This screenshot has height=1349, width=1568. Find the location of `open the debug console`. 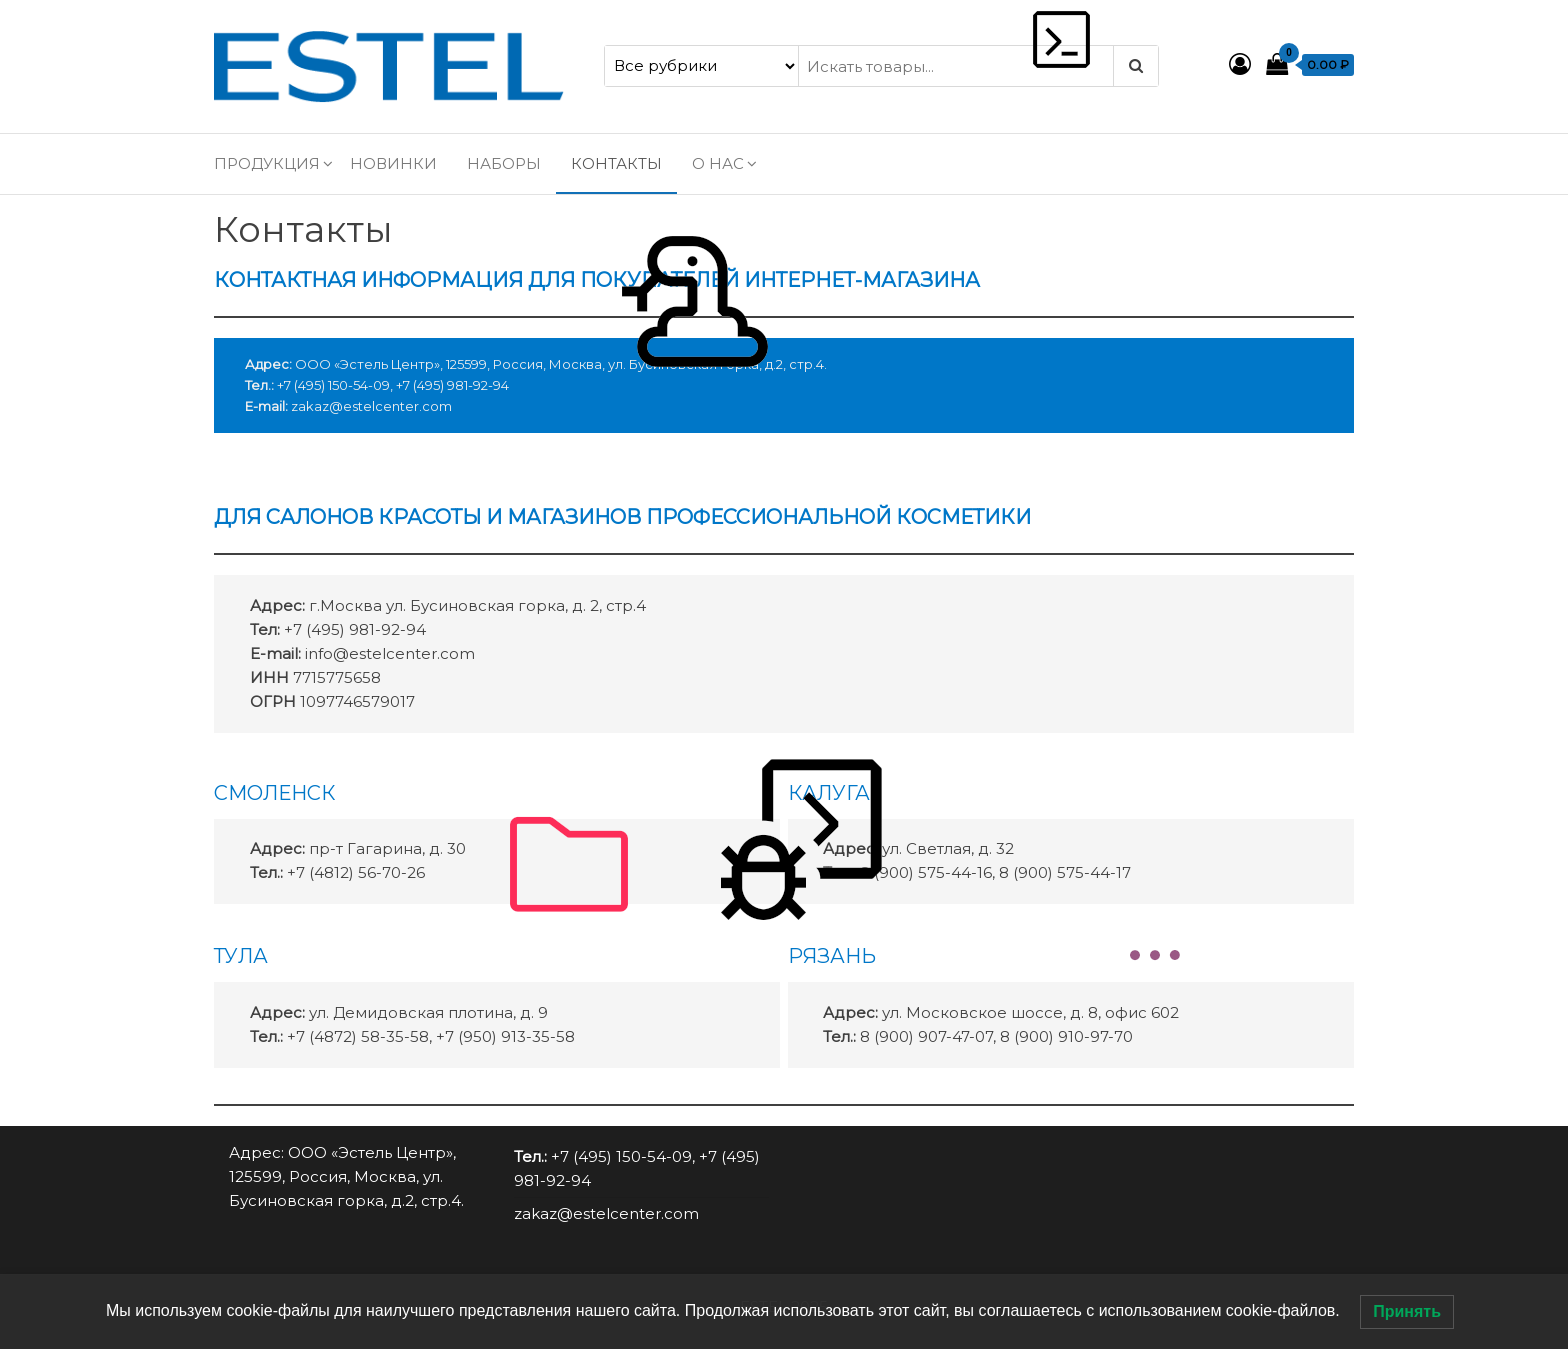

open the debug console is located at coordinates (806, 835).